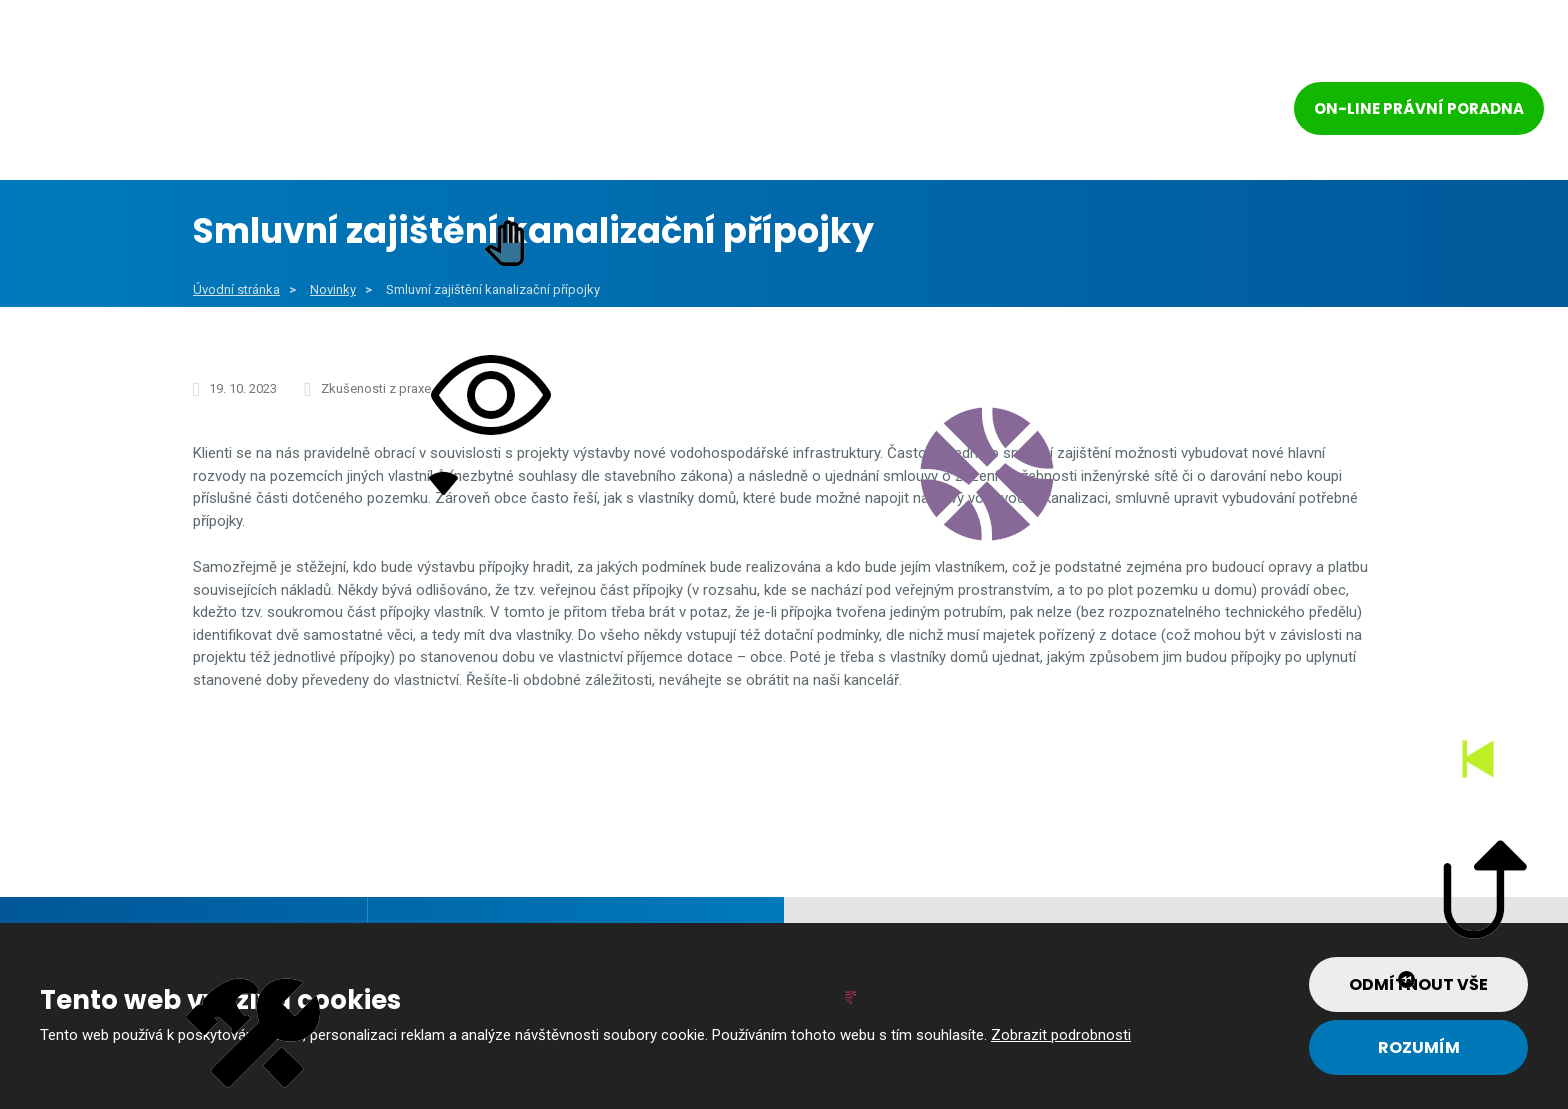 The height and width of the screenshot is (1109, 1568). Describe the element at coordinates (850, 997) in the screenshot. I see `indicates price or payment in Indian rupees` at that location.